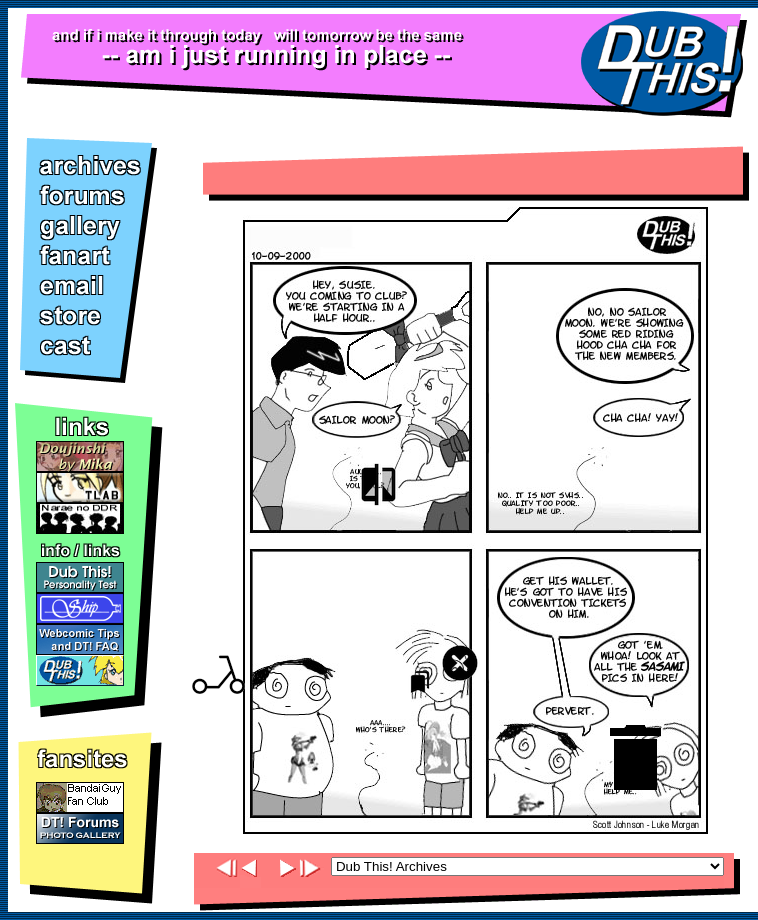 The height and width of the screenshot is (920, 758). I want to click on compare two images side by side, so click(378, 484).